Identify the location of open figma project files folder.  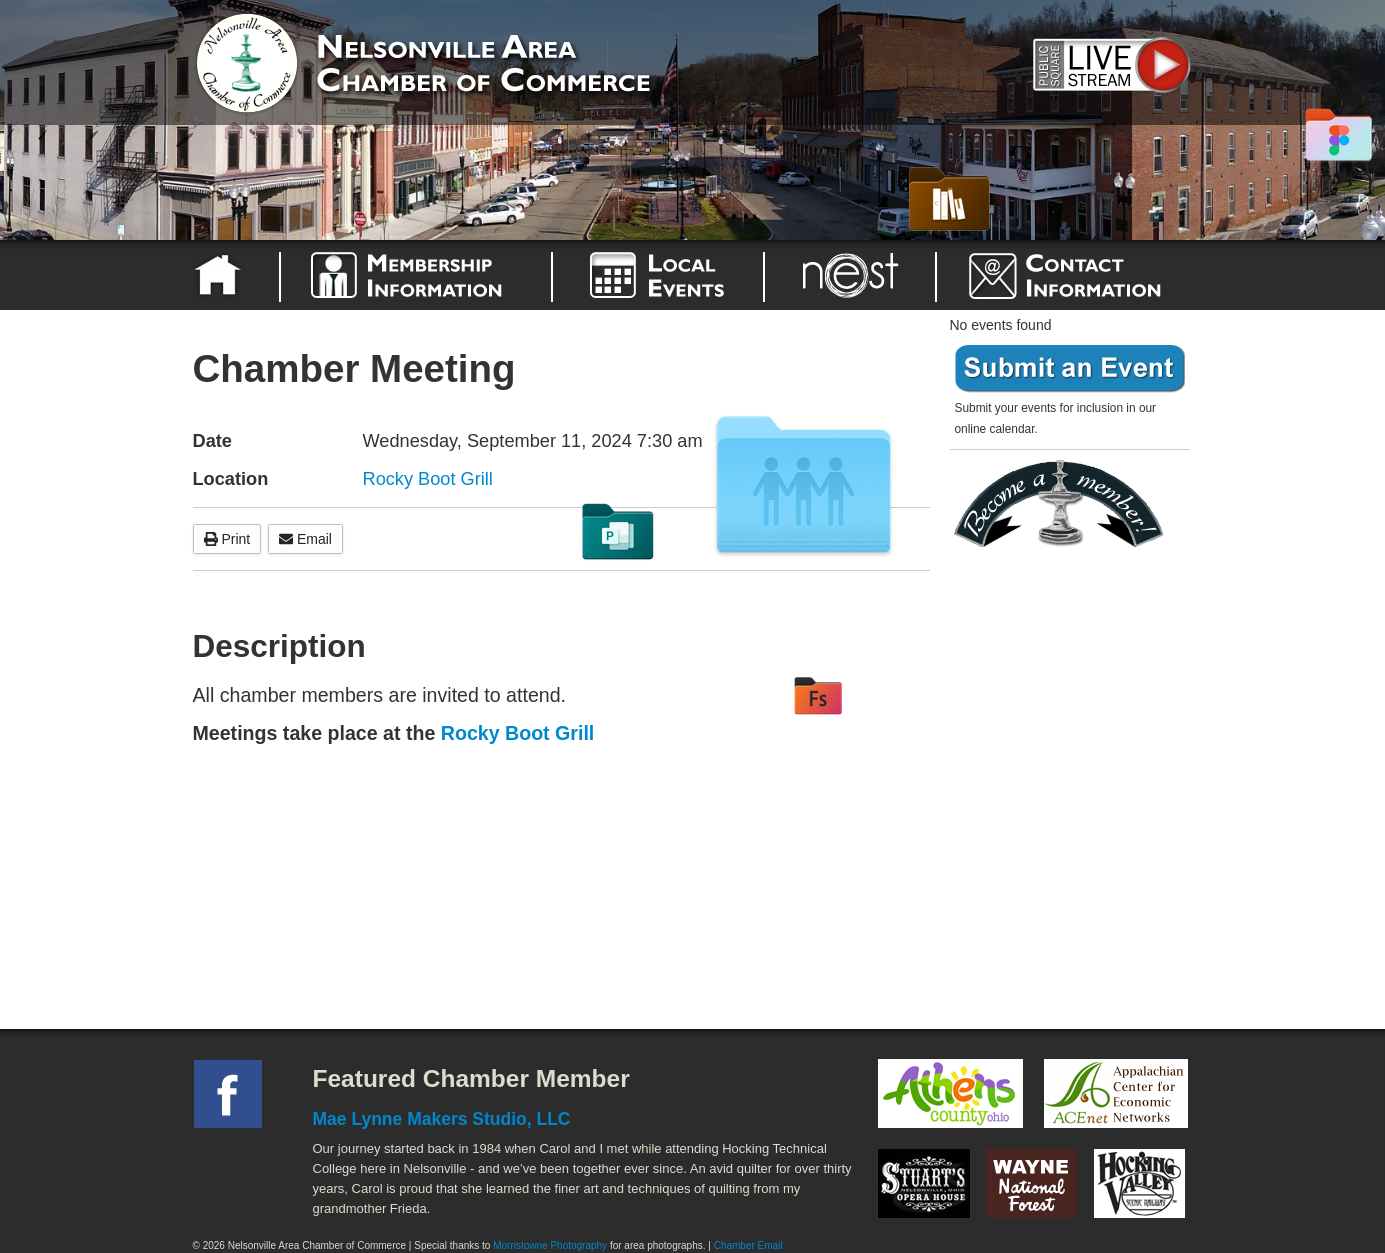
(1338, 136).